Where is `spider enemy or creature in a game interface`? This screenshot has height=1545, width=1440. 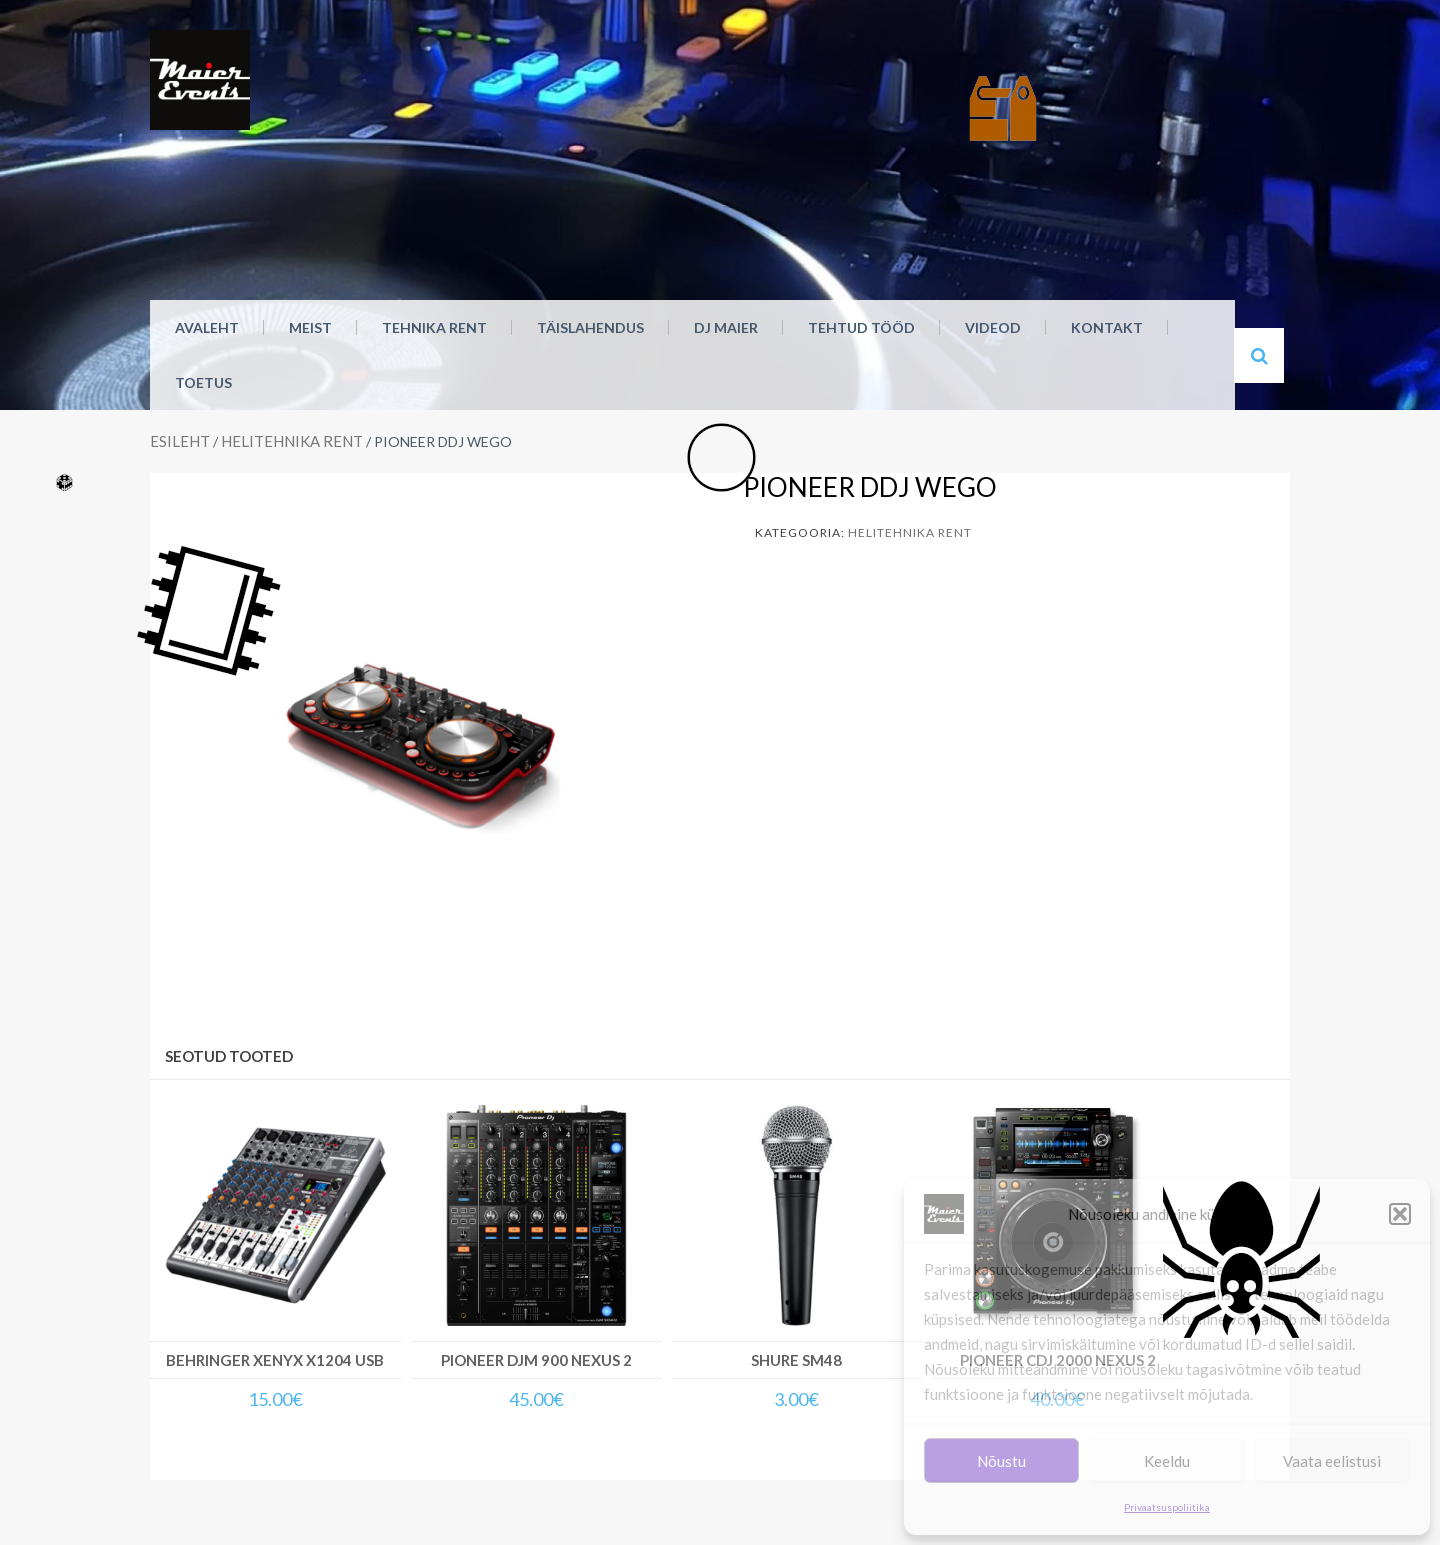
spider enemy or creature in a game interface is located at coordinates (1241, 1259).